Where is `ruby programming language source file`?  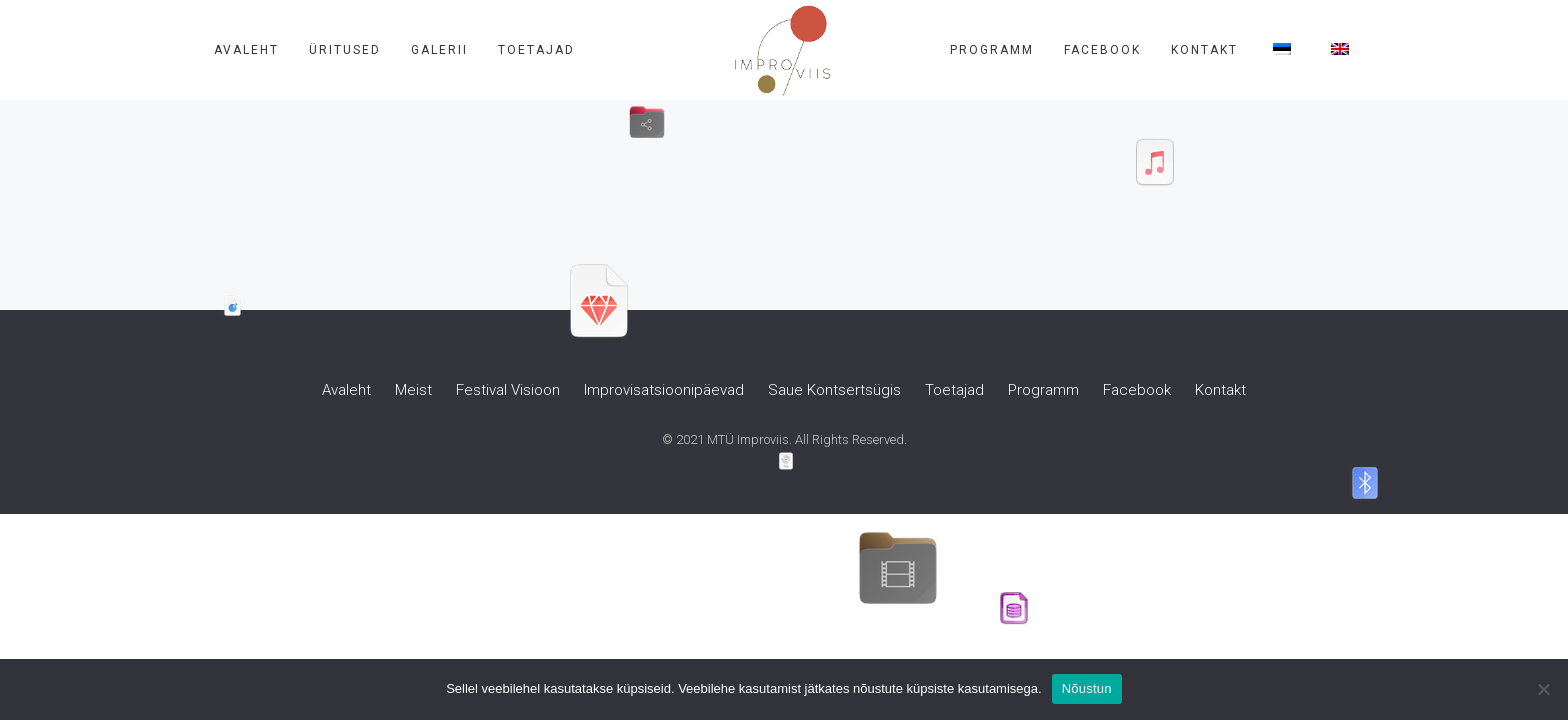
ruby programming language source file is located at coordinates (599, 301).